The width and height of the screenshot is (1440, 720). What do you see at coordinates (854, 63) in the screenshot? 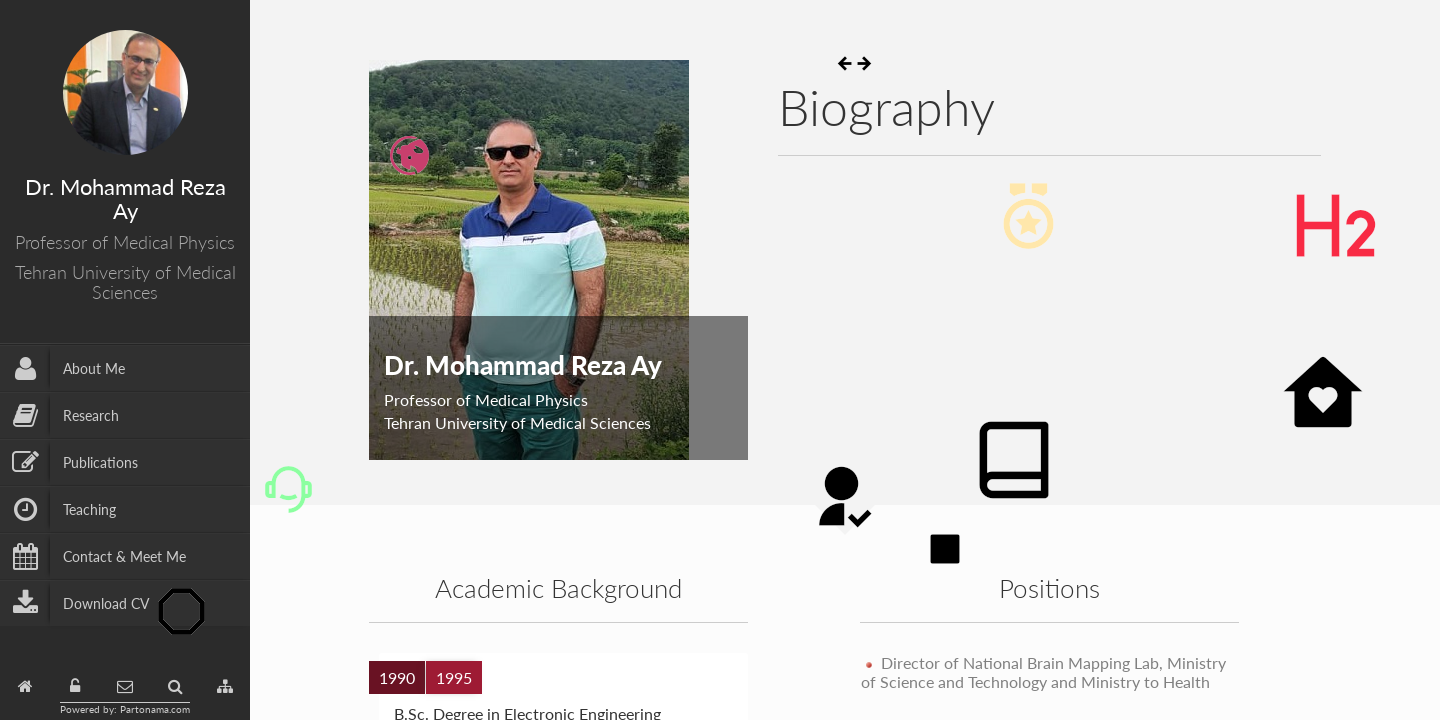
I see `expand content horizontally` at bounding box center [854, 63].